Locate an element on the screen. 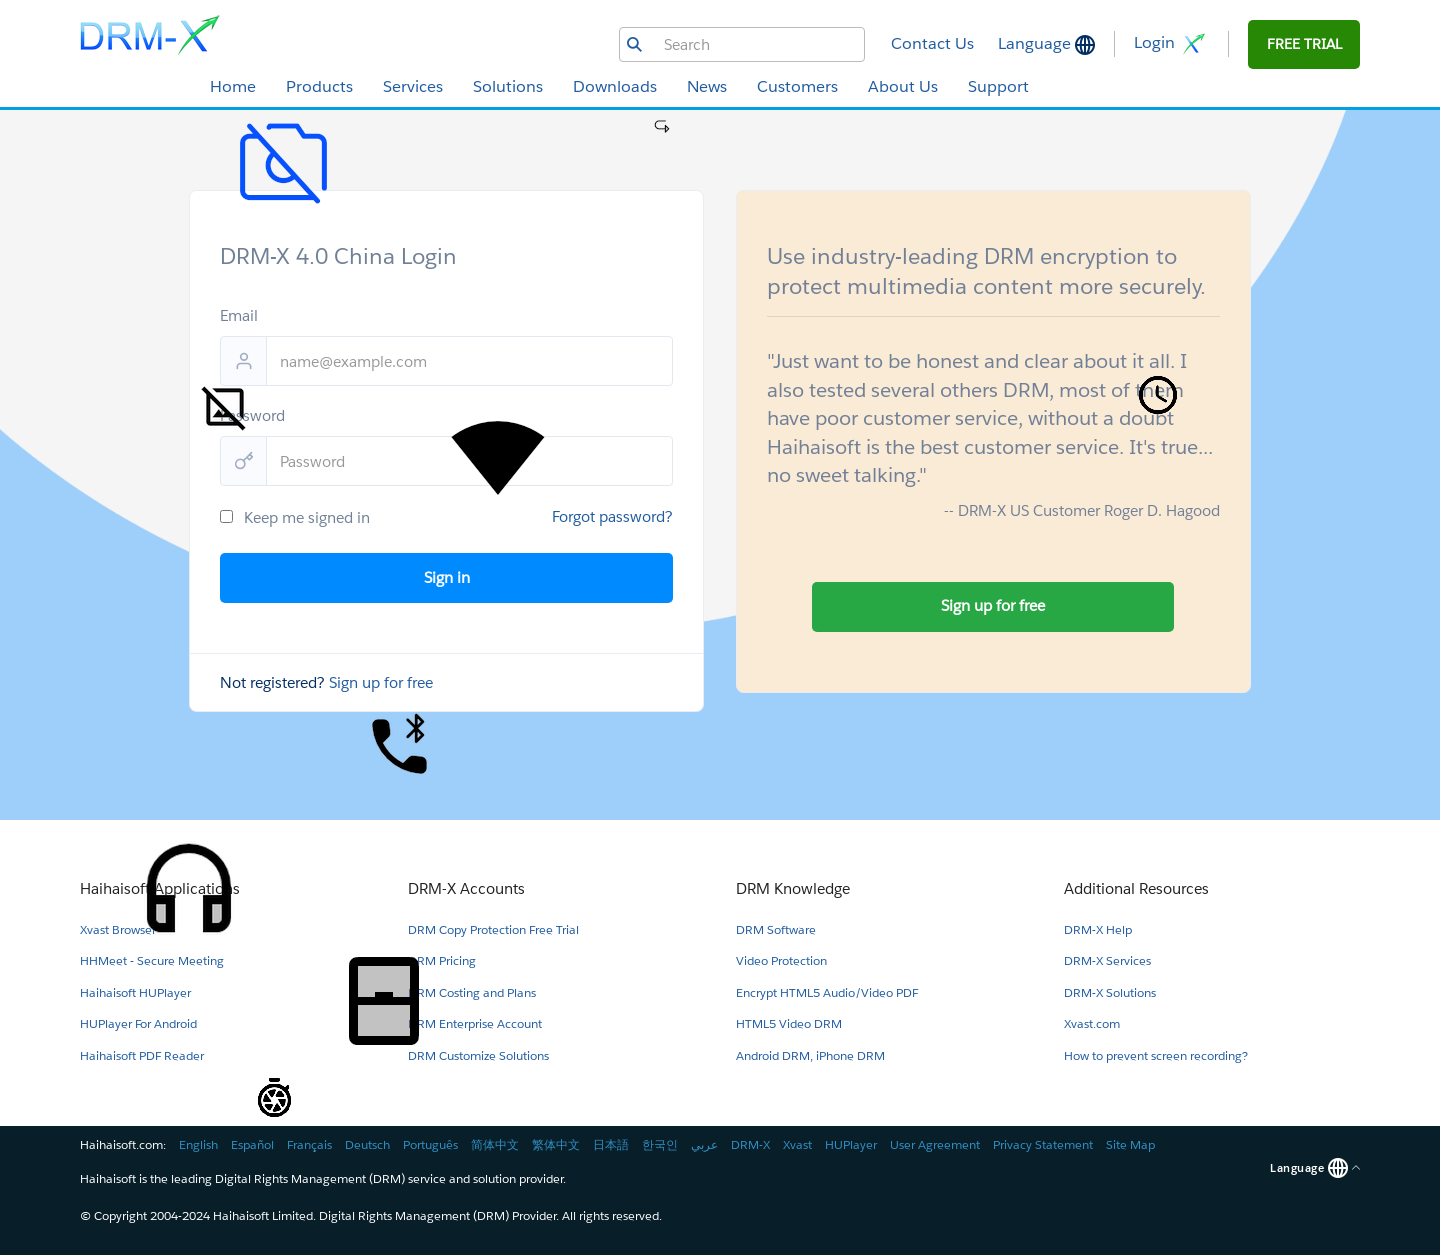 The width and height of the screenshot is (1440, 1255). phone call connected via bluetooth speaker is located at coordinates (399, 746).